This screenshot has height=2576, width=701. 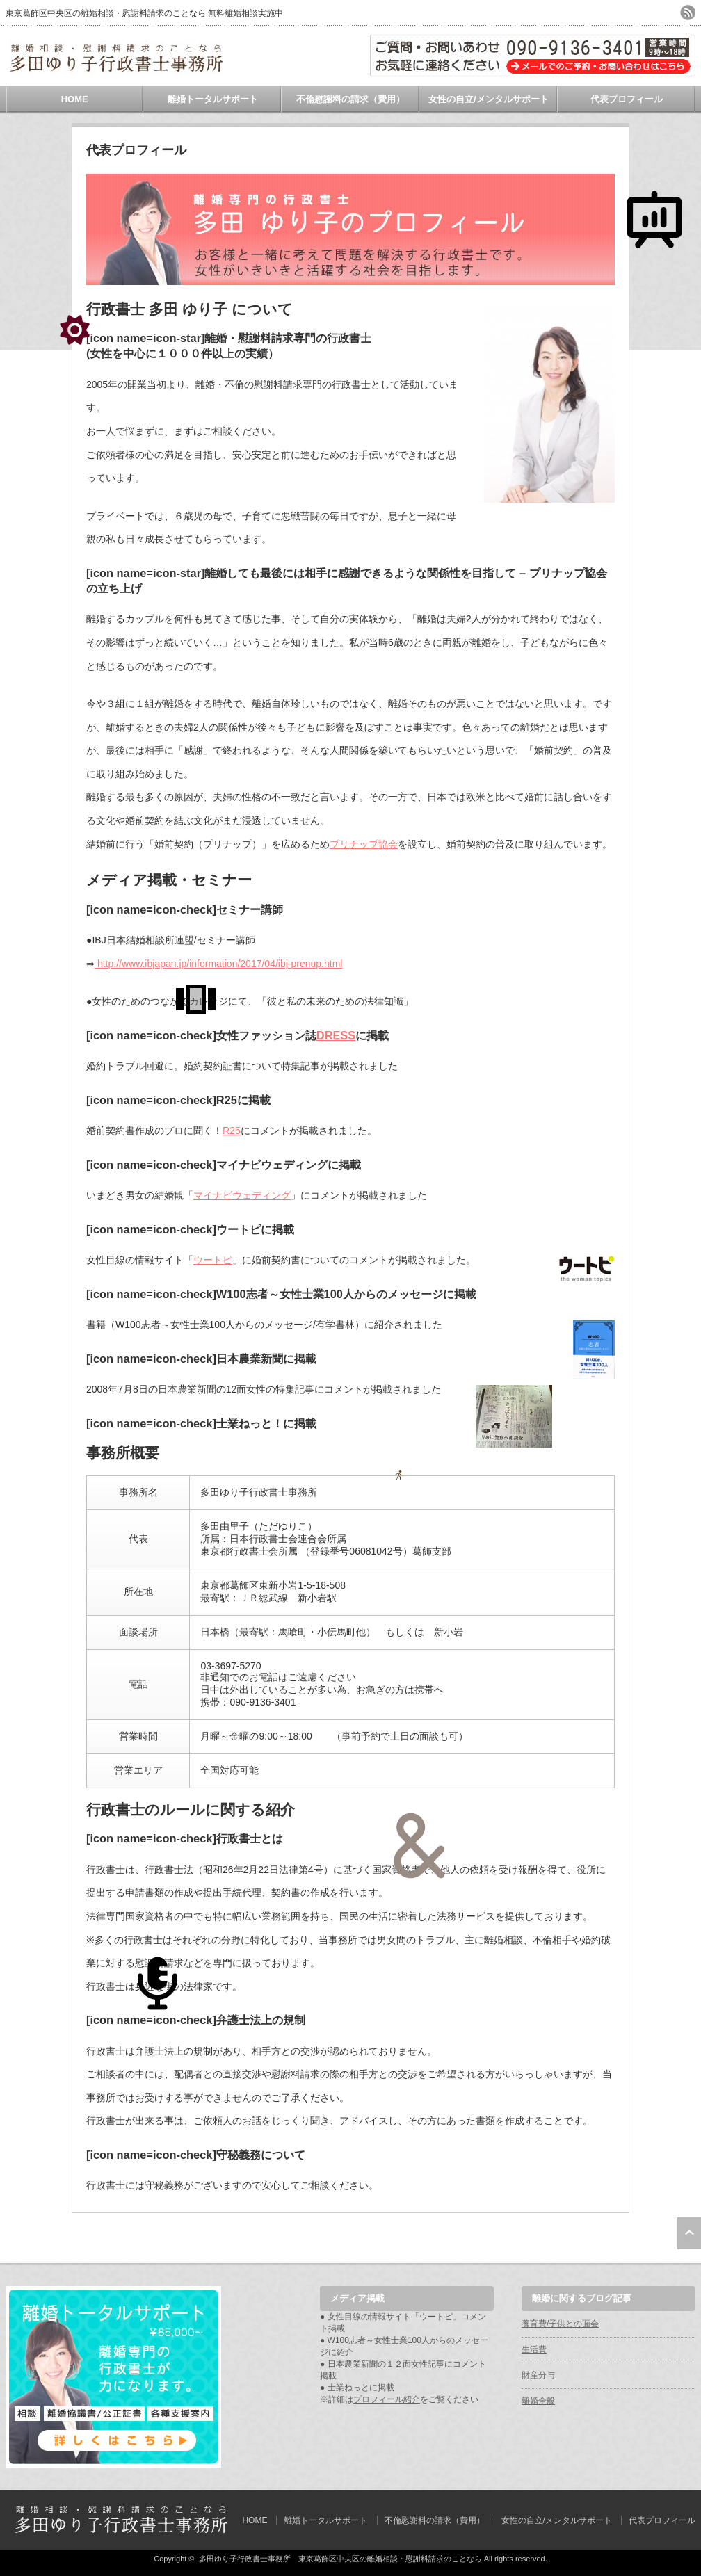 I want to click on tap to record audio or voice message, so click(x=157, y=1983).